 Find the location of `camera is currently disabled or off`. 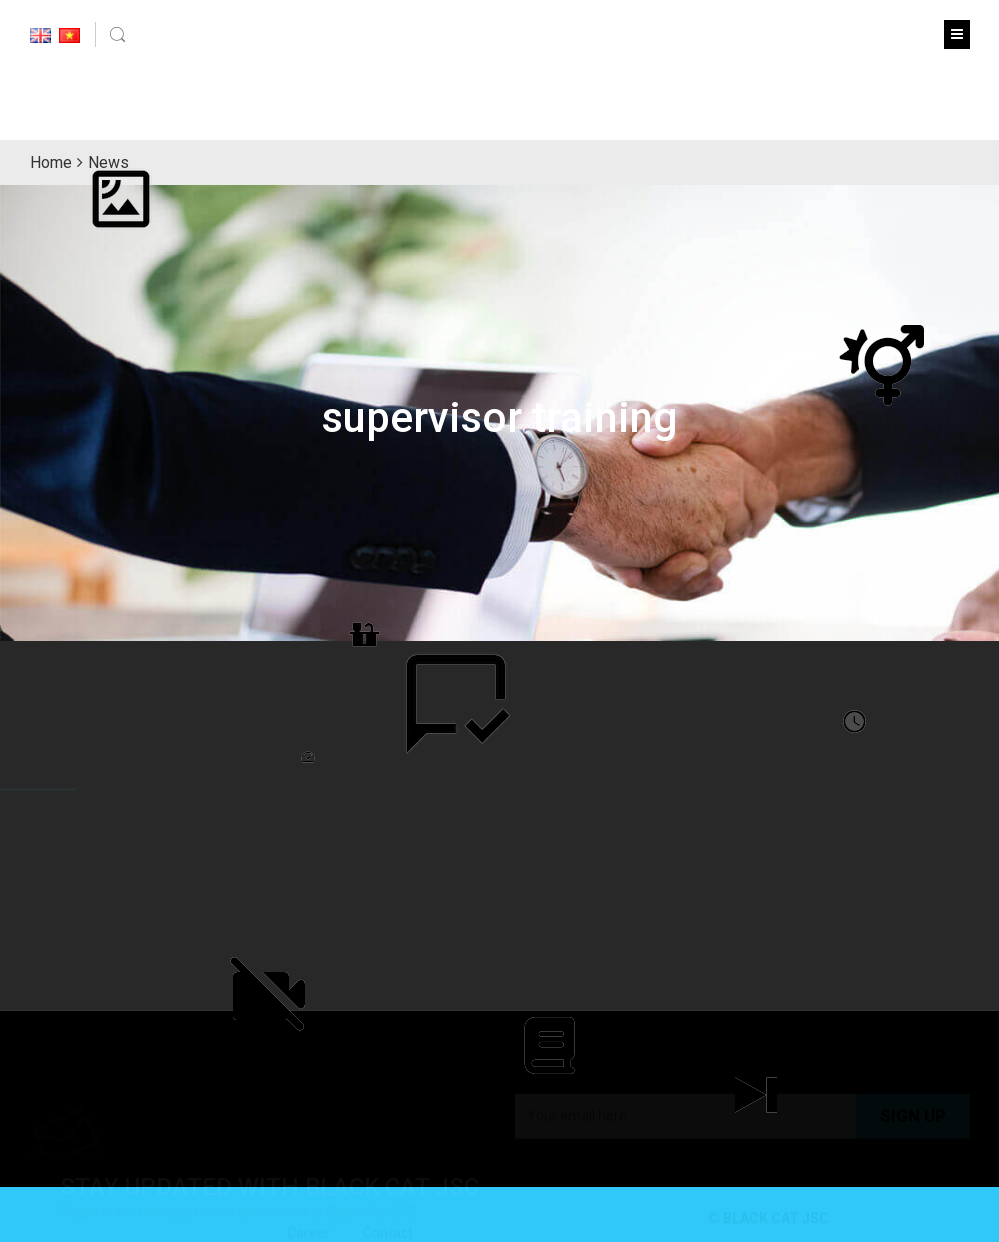

camera is currently disabled or off is located at coordinates (269, 996).